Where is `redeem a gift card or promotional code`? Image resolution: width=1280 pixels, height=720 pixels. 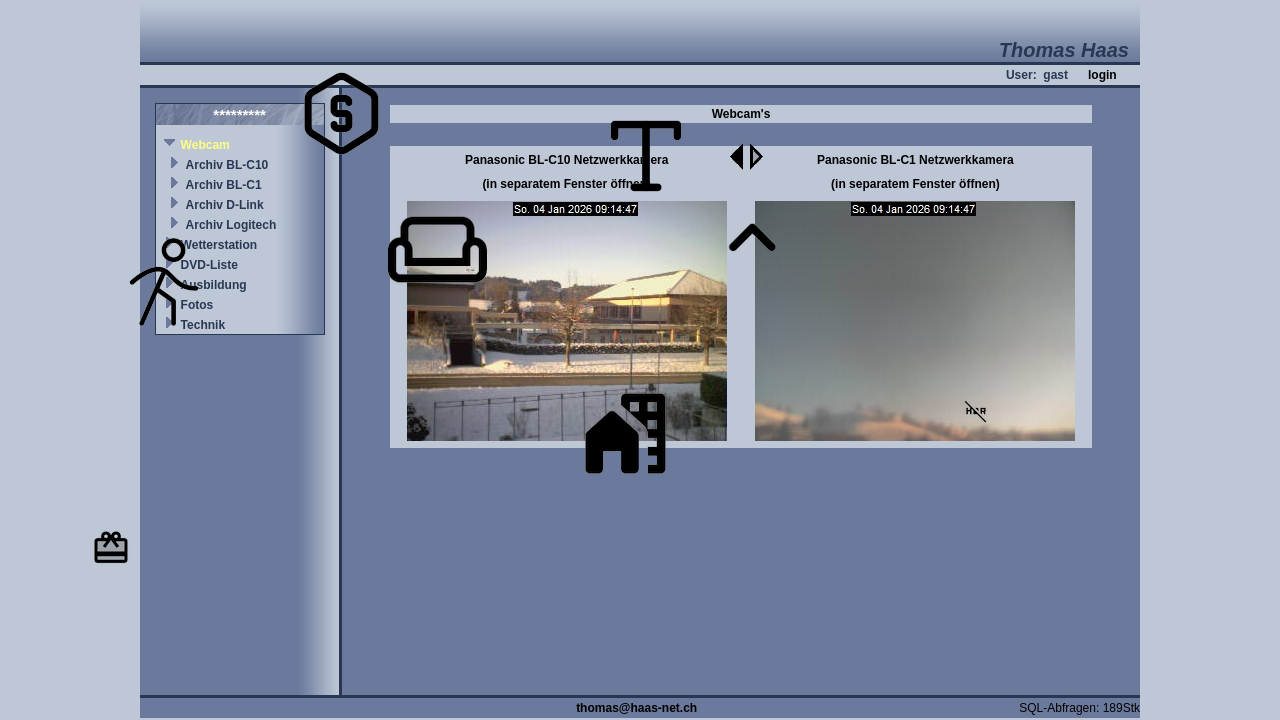
redeem a gift card or promotional code is located at coordinates (111, 548).